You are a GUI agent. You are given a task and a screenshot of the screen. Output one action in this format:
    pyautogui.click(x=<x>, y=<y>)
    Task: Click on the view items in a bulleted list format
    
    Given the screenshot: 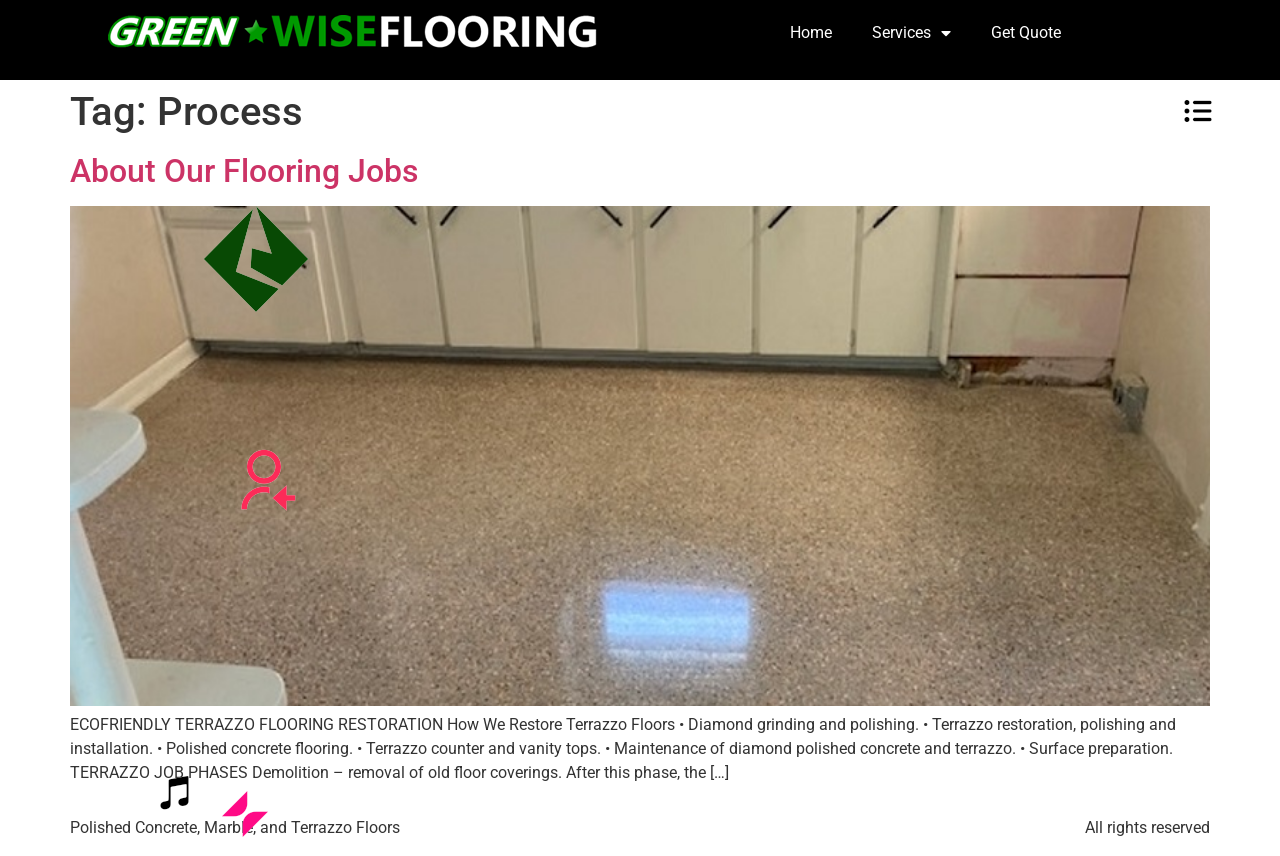 What is the action you would take?
    pyautogui.click(x=1198, y=111)
    